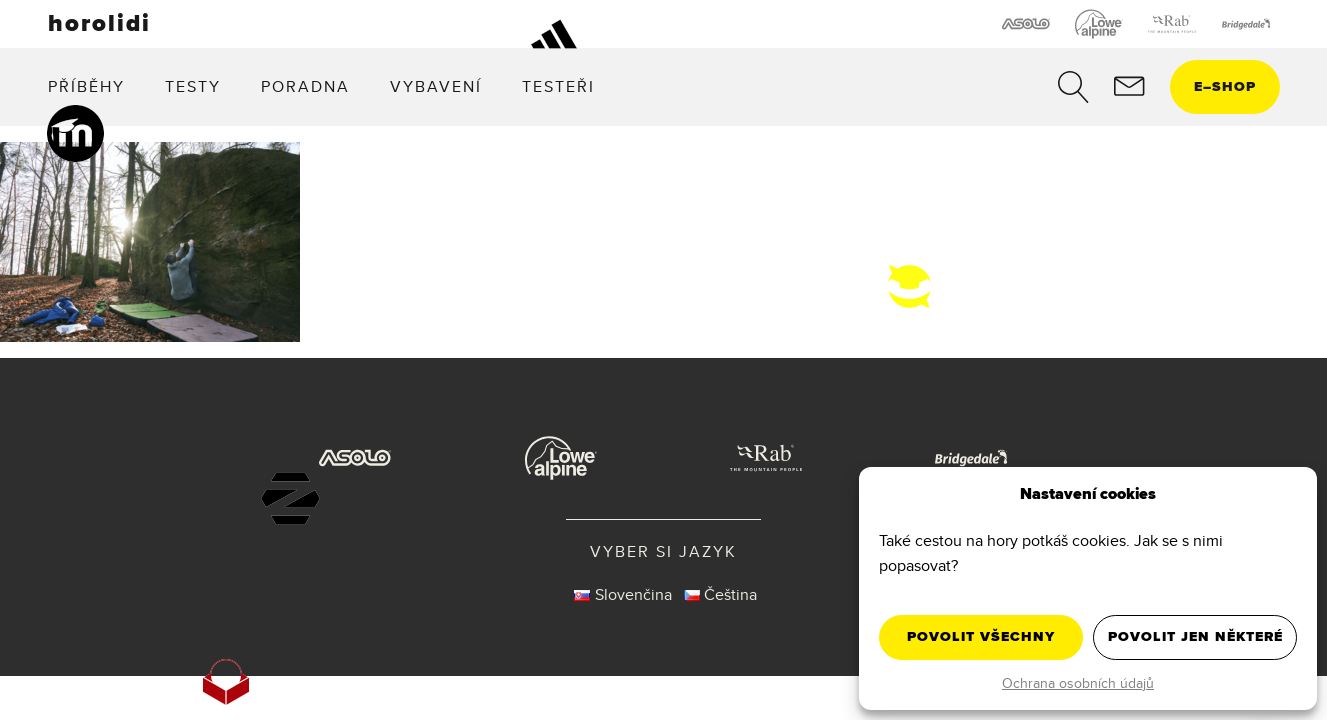  I want to click on adidas brand logo, so click(554, 34).